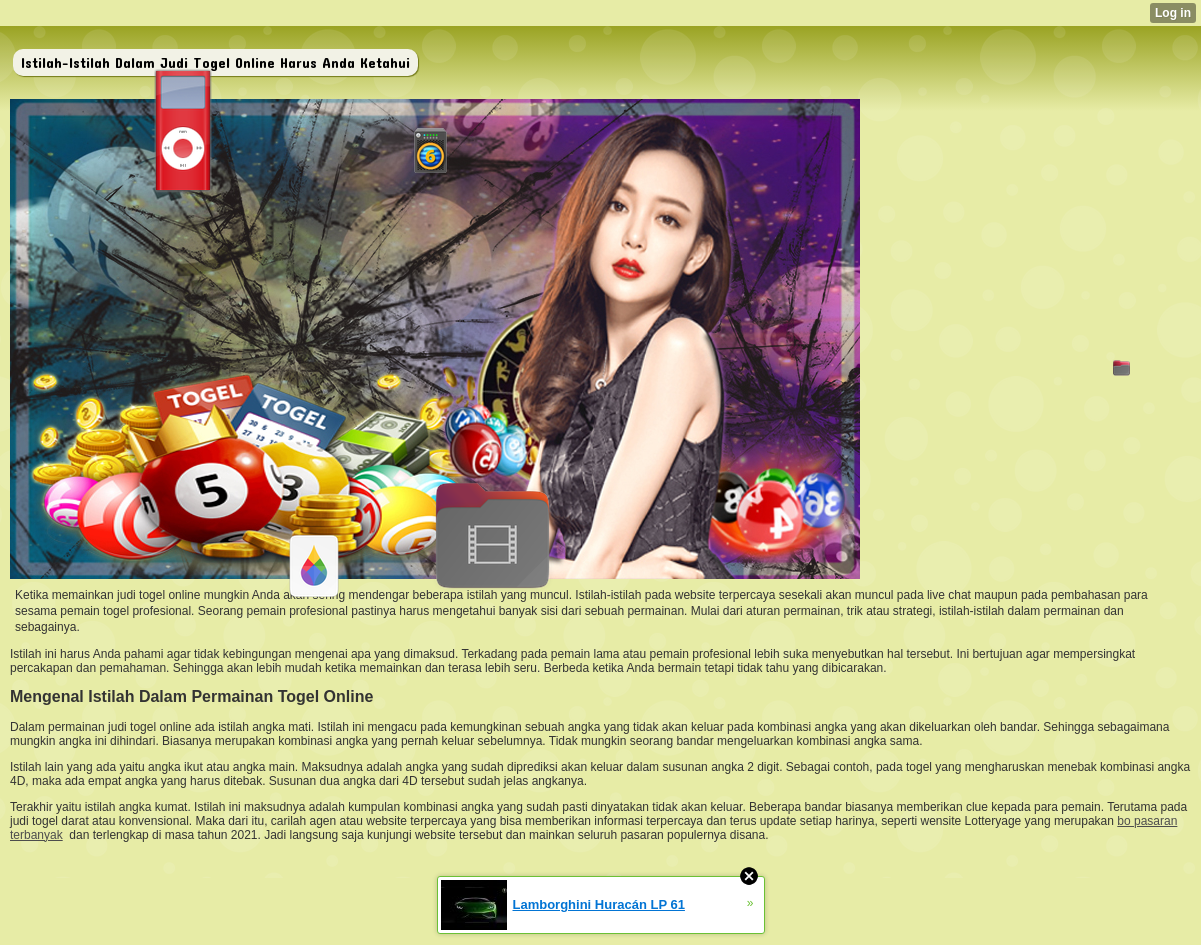 The height and width of the screenshot is (945, 1201). I want to click on indicates an open or active folder, so click(1121, 367).